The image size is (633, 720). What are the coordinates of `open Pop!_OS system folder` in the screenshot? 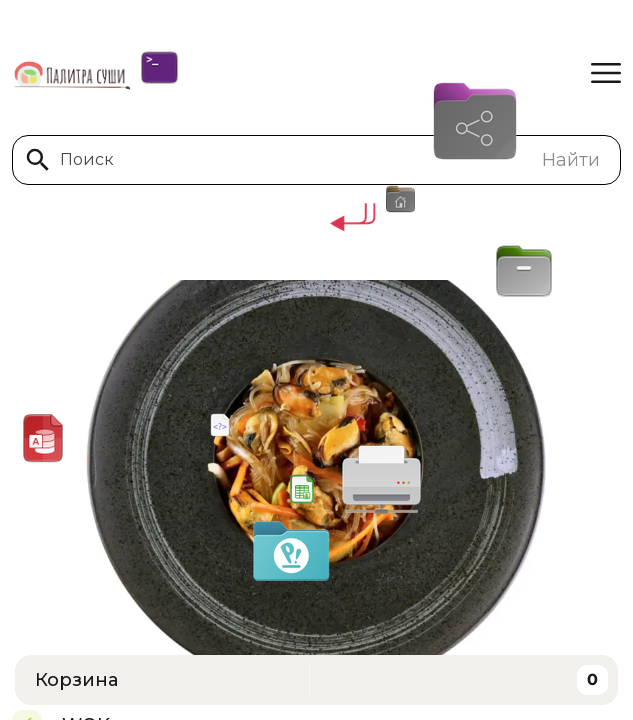 It's located at (291, 553).